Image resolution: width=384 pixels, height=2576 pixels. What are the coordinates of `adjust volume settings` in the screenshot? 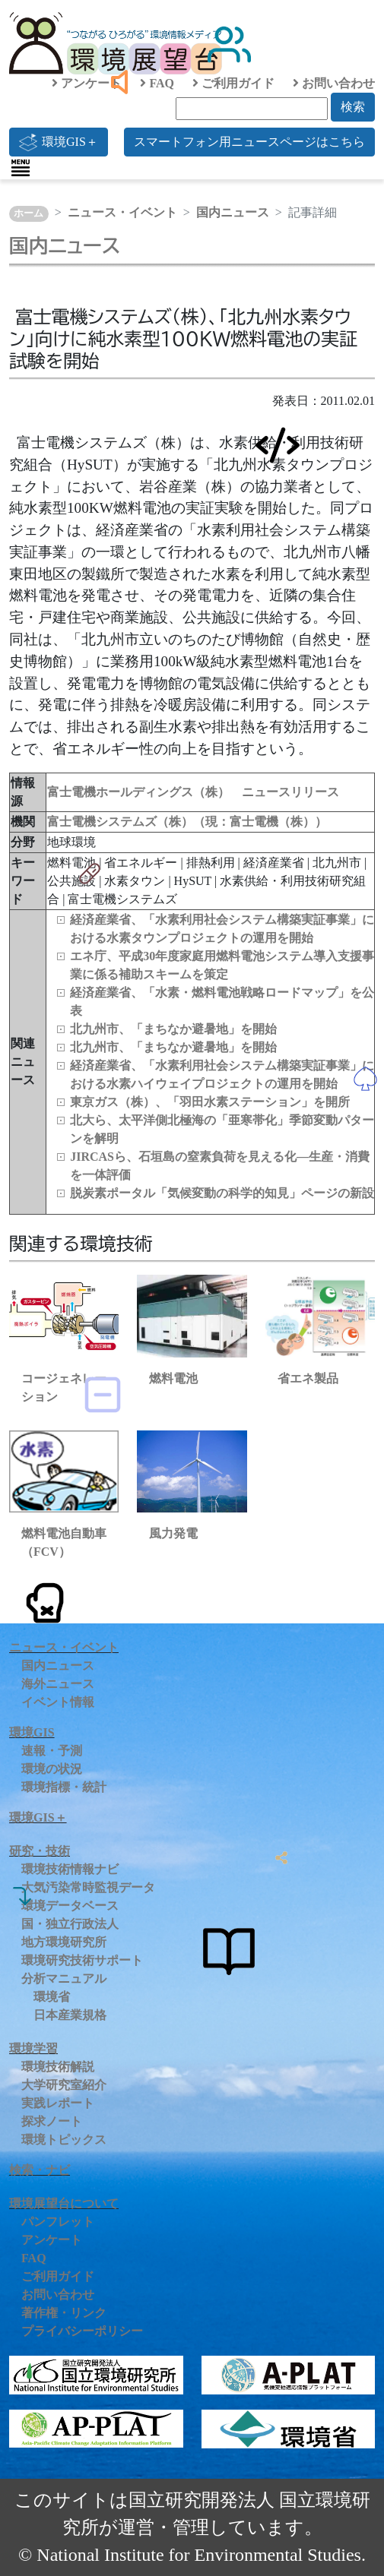 It's located at (128, 82).